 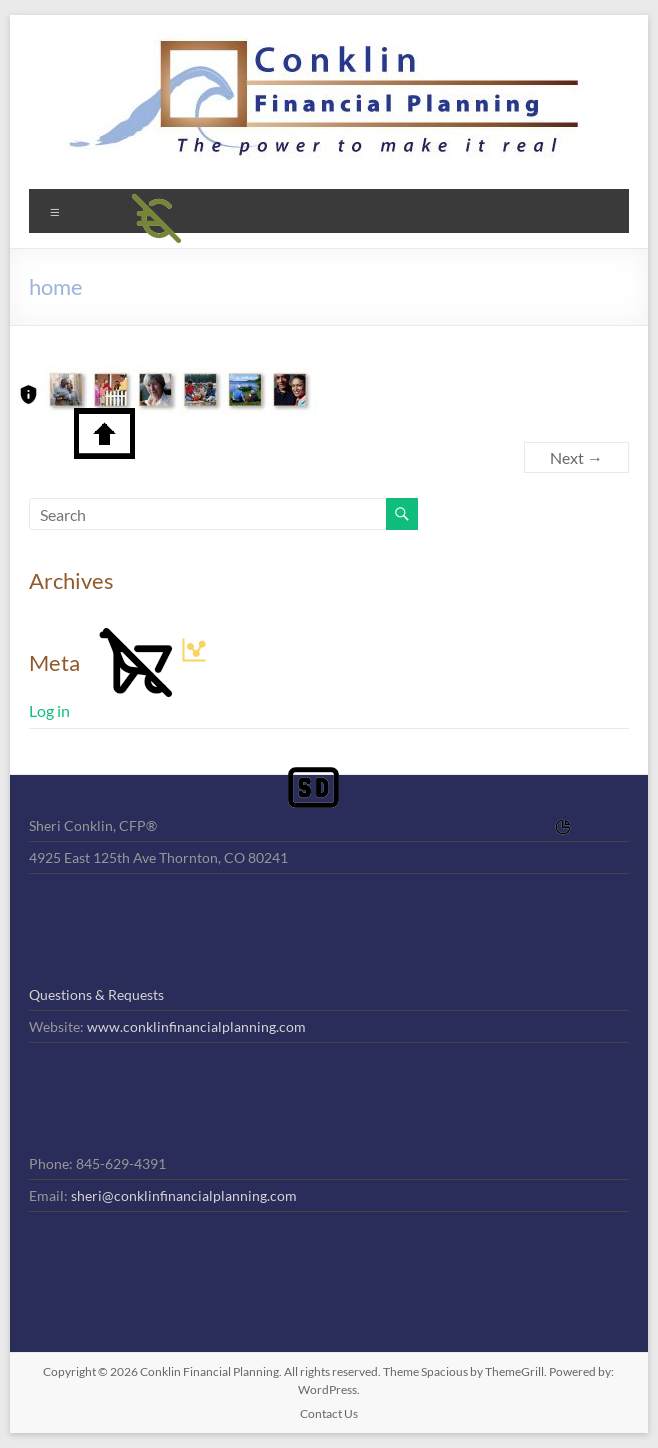 I want to click on view analytics or statistics breakdown, so click(x=563, y=827).